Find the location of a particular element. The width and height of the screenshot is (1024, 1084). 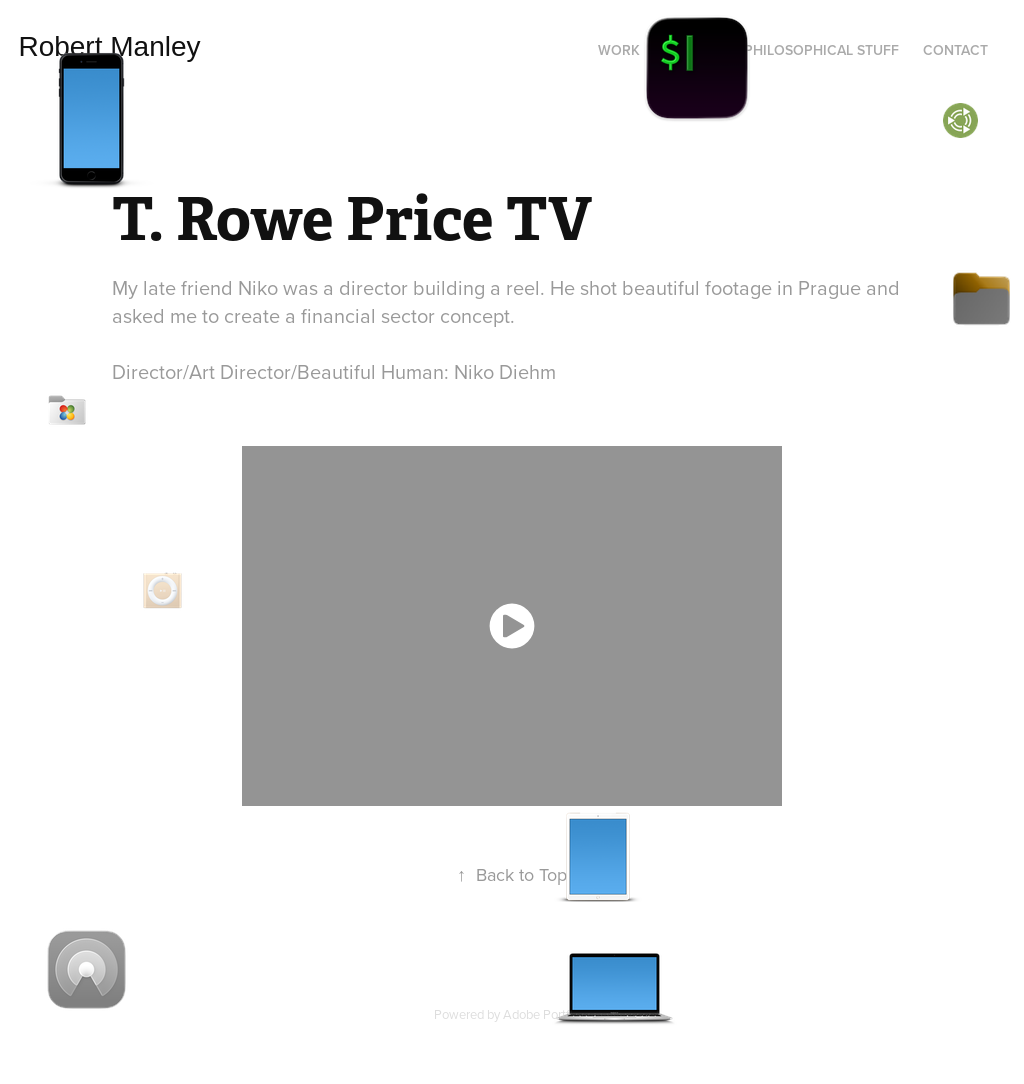

iPad Pro with cellular connectivity is located at coordinates (598, 857).